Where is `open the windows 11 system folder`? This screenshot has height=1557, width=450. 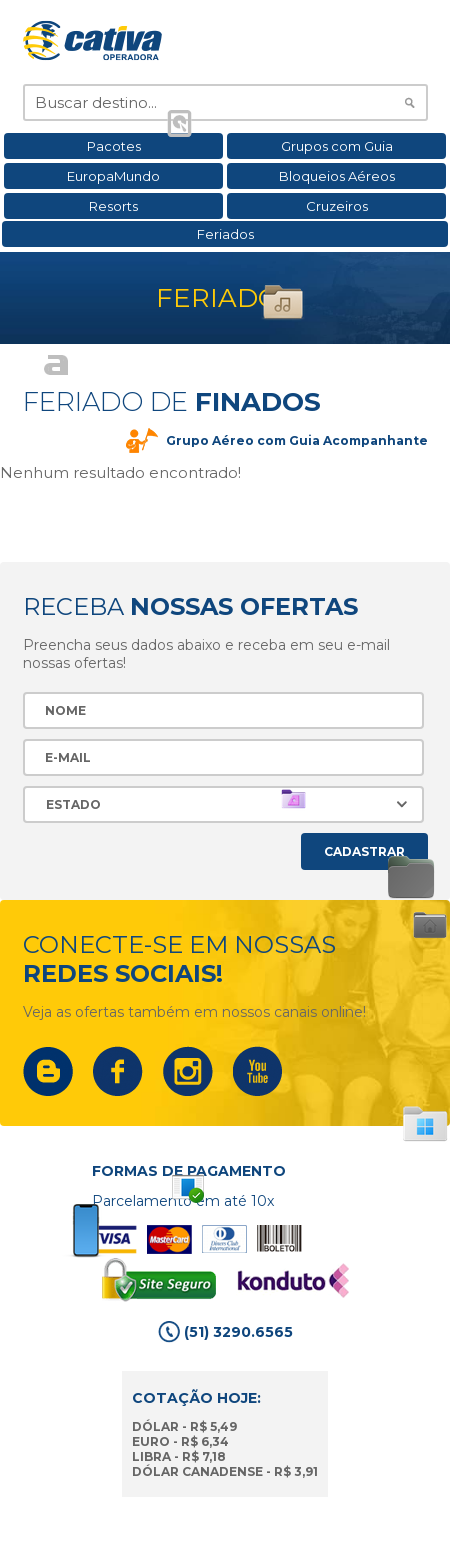 open the windows 11 system folder is located at coordinates (425, 1125).